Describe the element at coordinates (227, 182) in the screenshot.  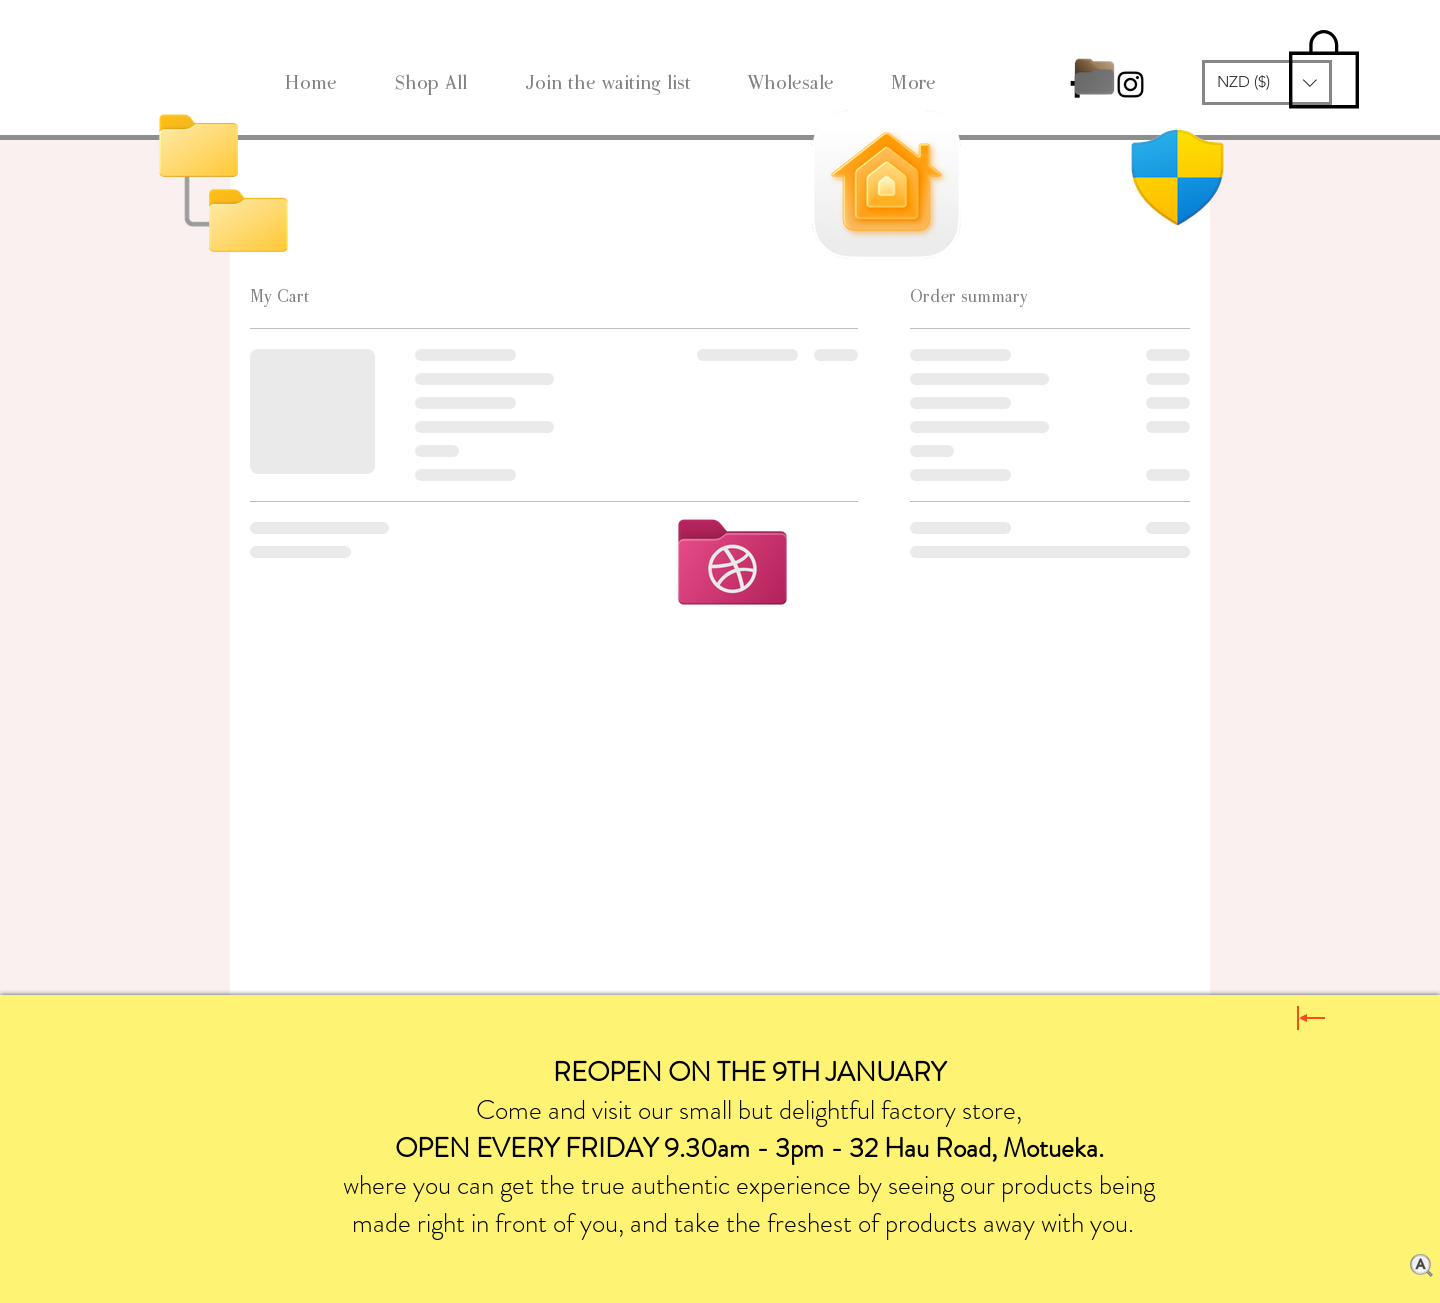
I see `view folder hierarchy or directory structure` at that location.